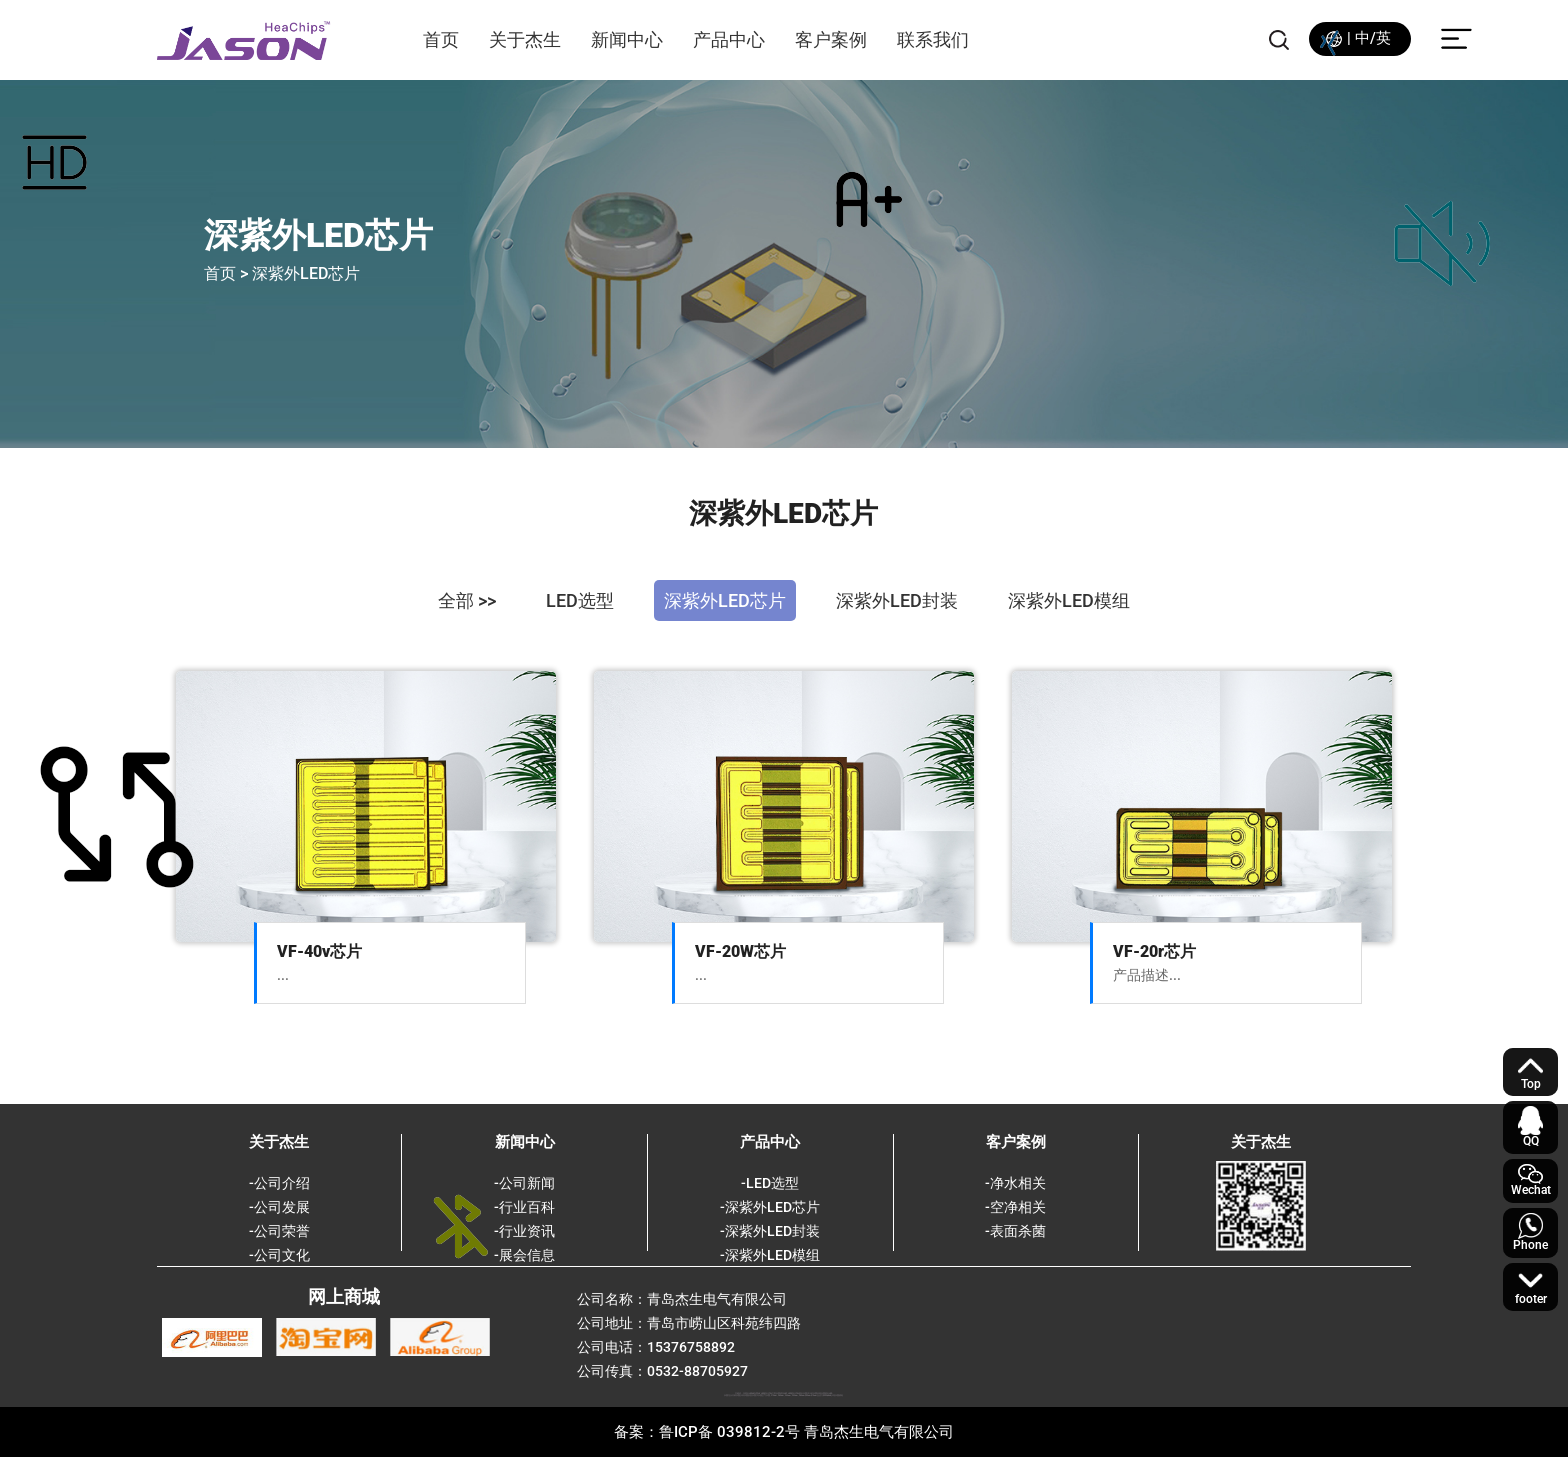  What do you see at coordinates (458, 1226) in the screenshot?
I see `bluetooth is disabled or turned off` at bounding box center [458, 1226].